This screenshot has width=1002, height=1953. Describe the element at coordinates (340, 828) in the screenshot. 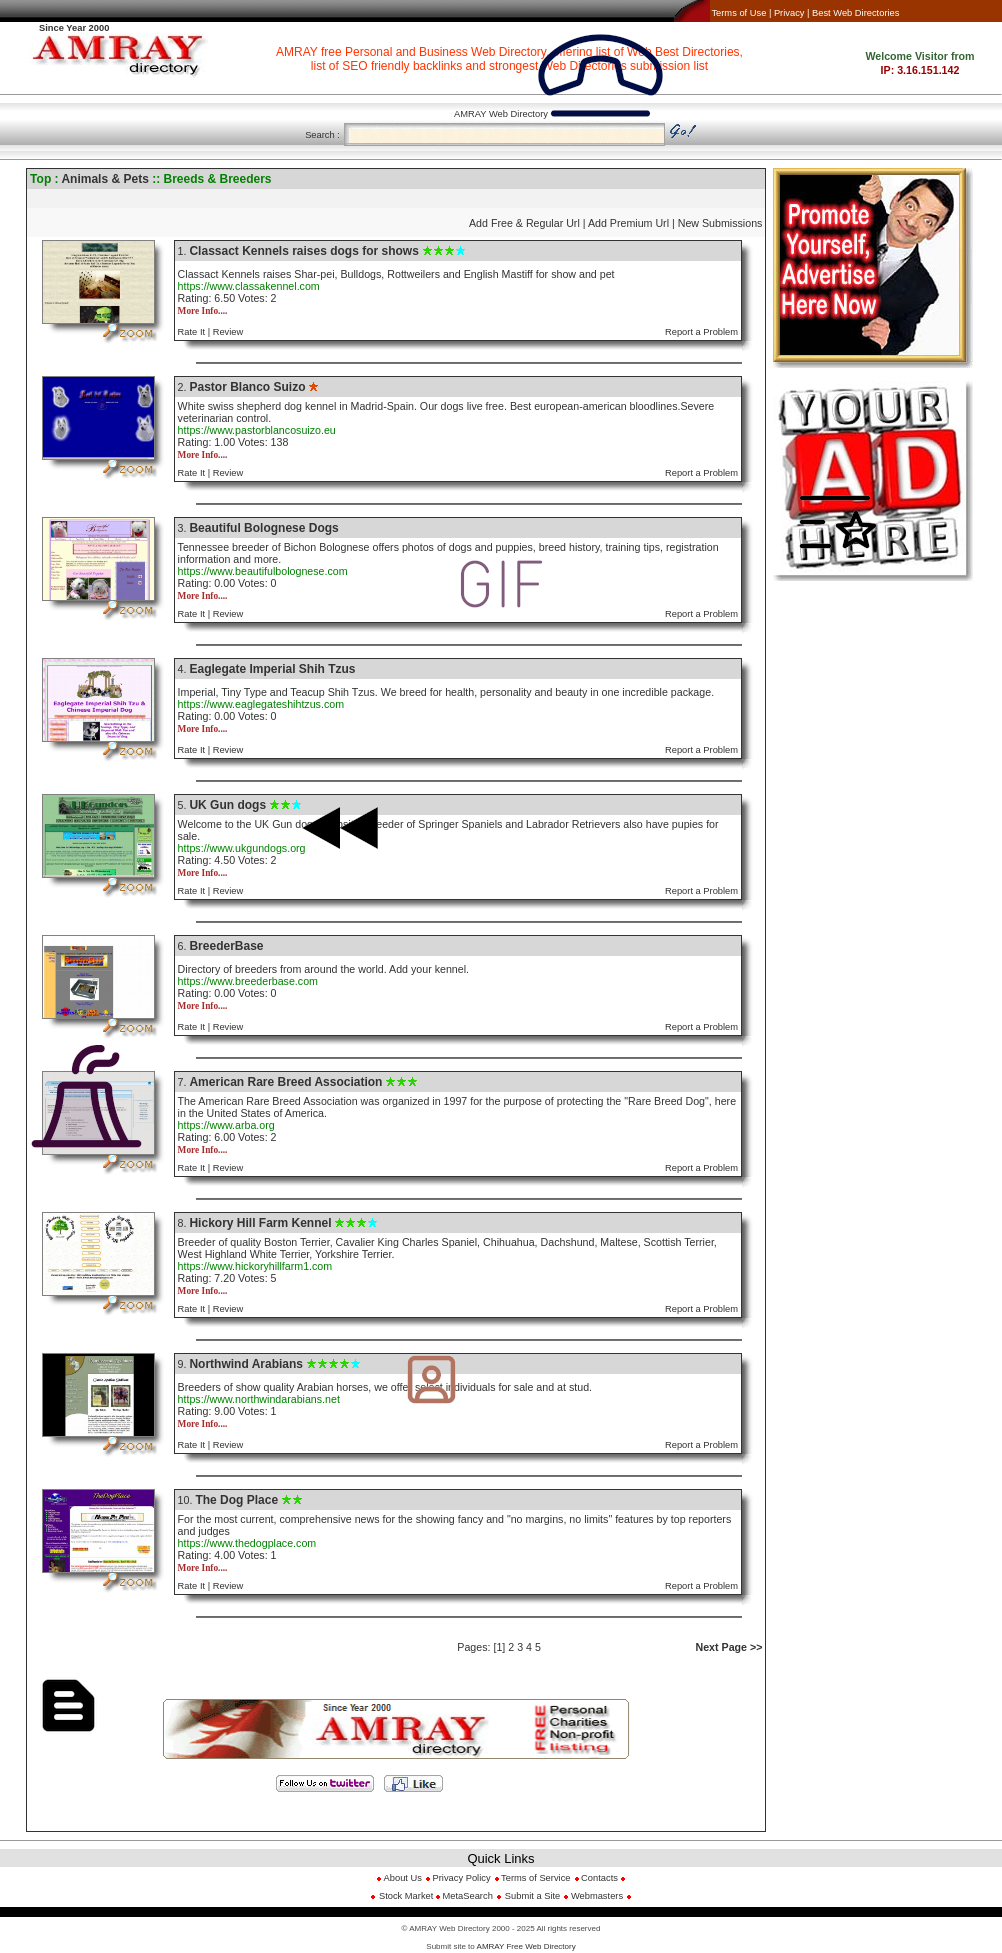

I see `skip to previous track` at that location.